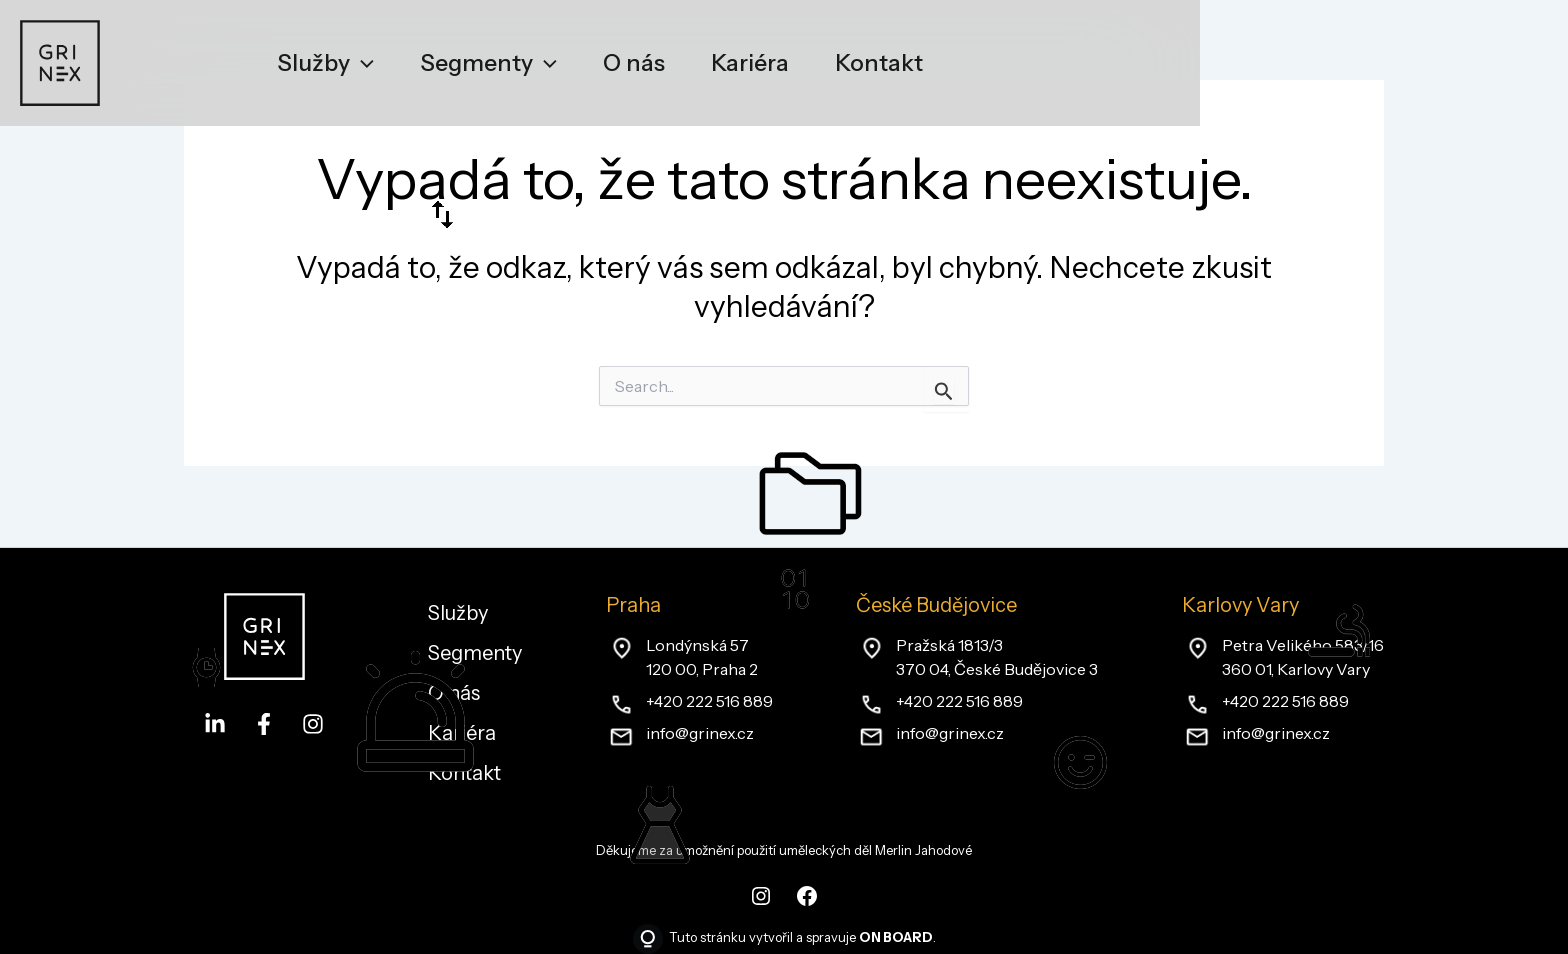 The height and width of the screenshot is (954, 1568). What do you see at coordinates (795, 589) in the screenshot?
I see `view or access binary/code data` at bounding box center [795, 589].